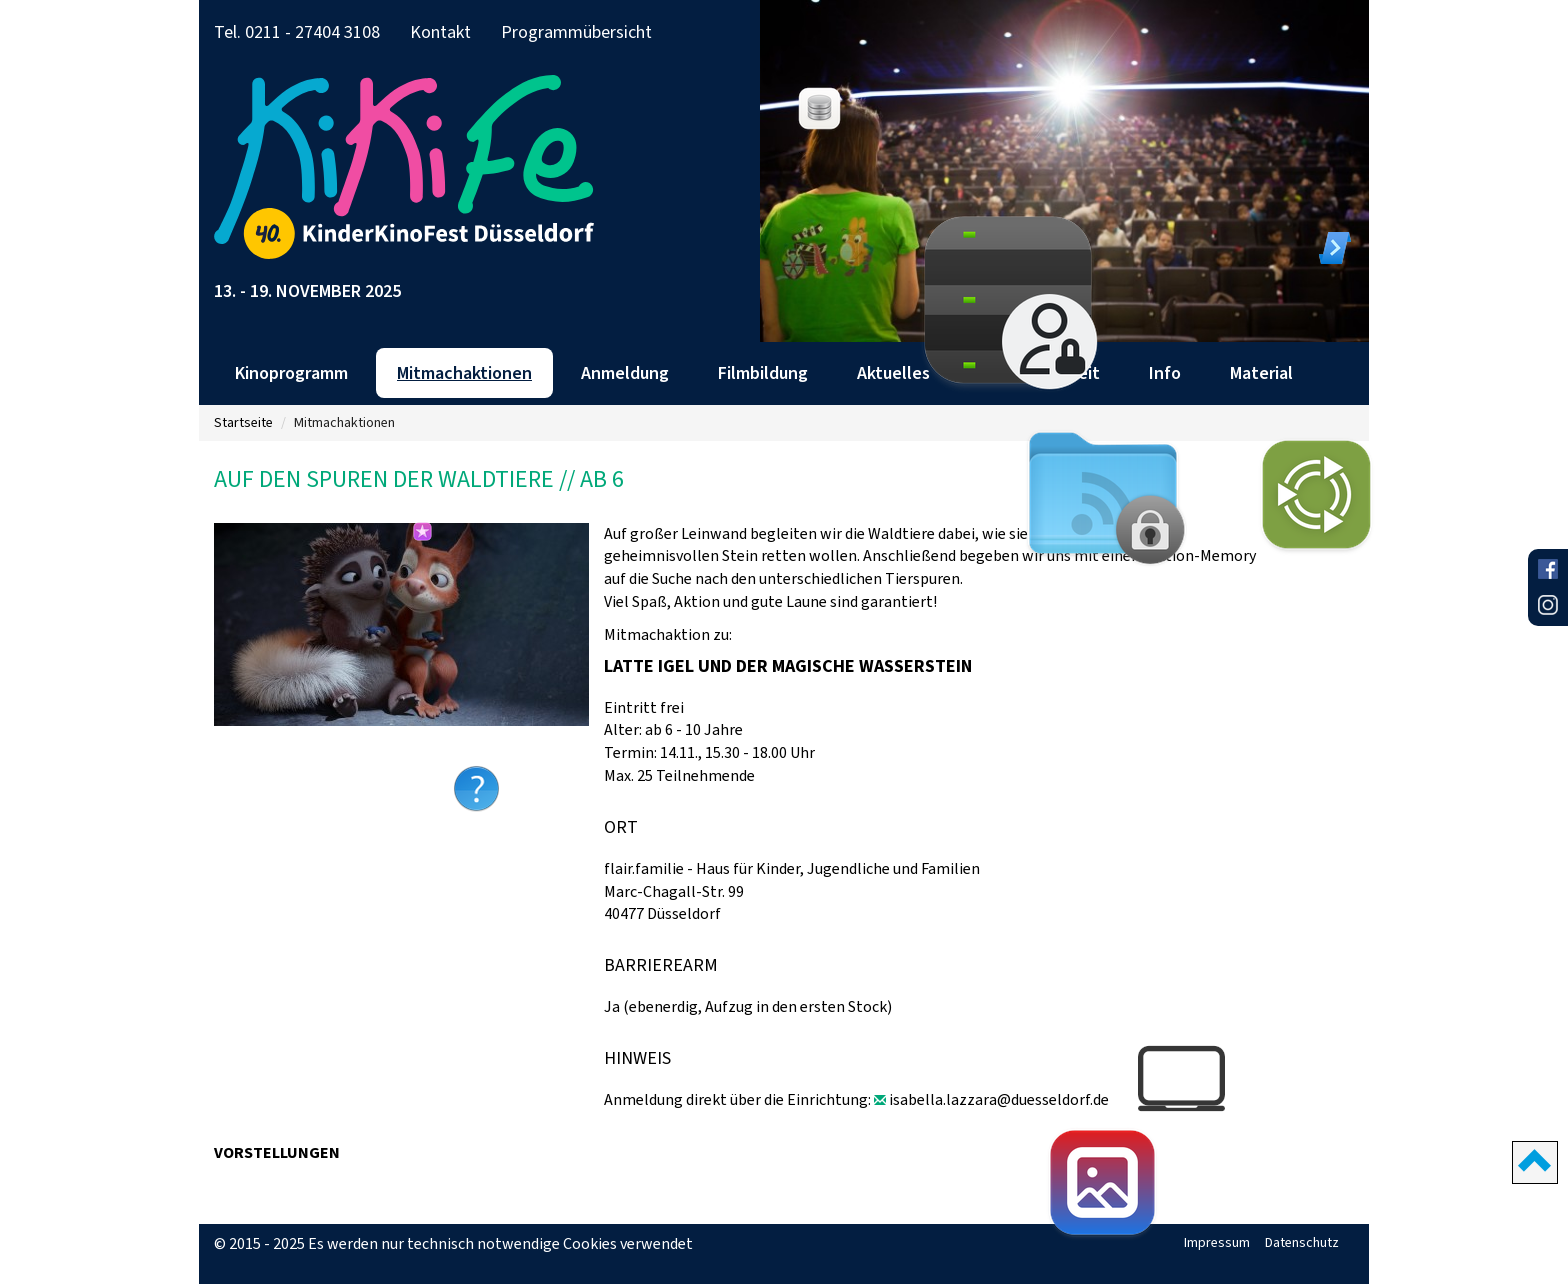 This screenshot has height=1284, width=1568. I want to click on open securefx secure file transfer application, so click(1103, 493).